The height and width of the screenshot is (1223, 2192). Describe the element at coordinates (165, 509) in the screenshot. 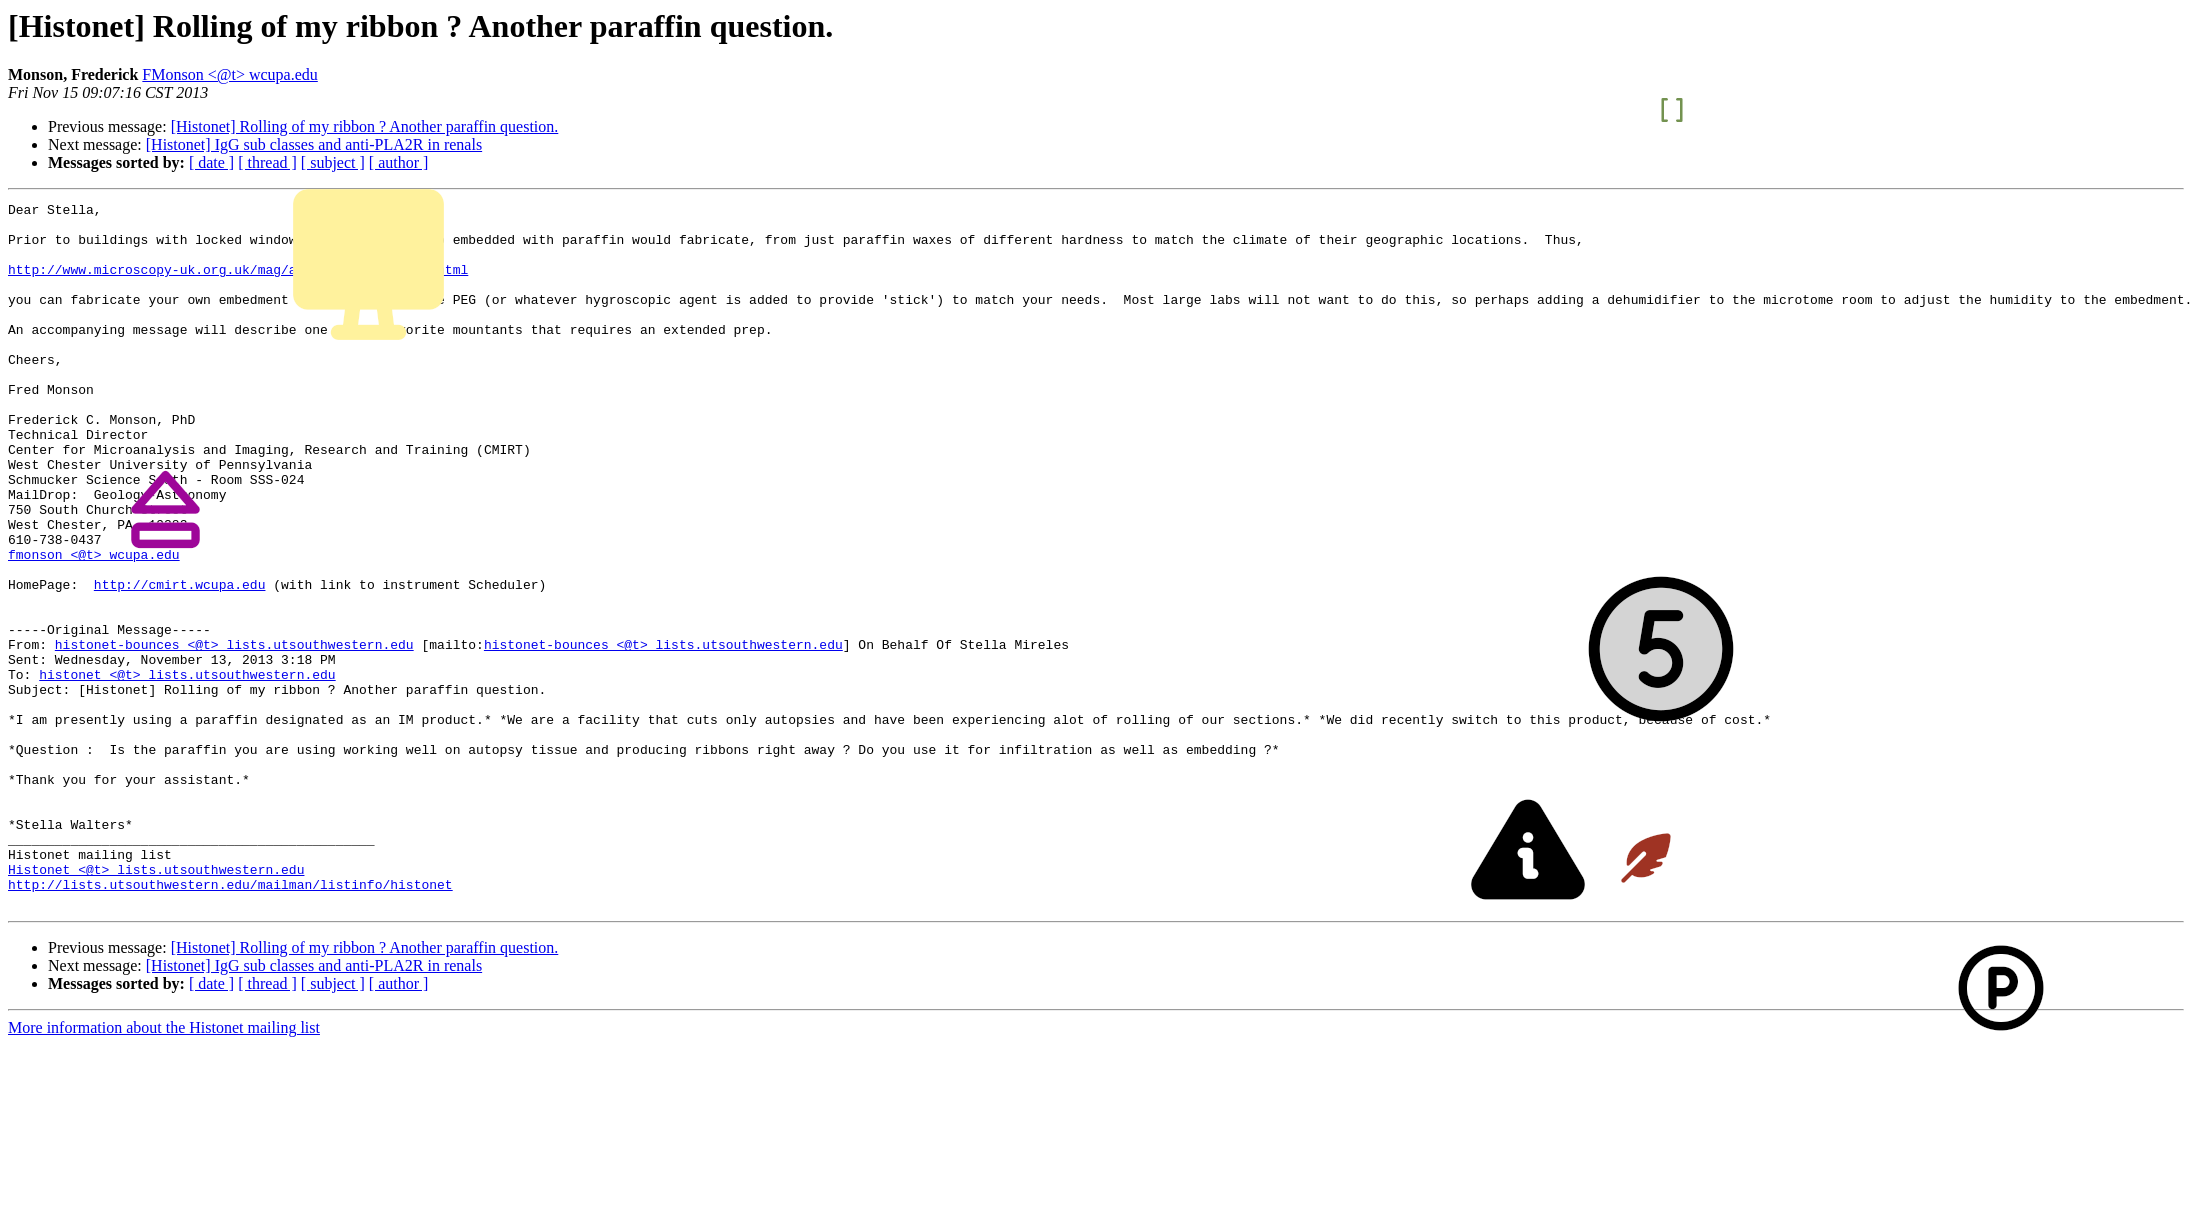

I see `eject media or disc from player` at that location.